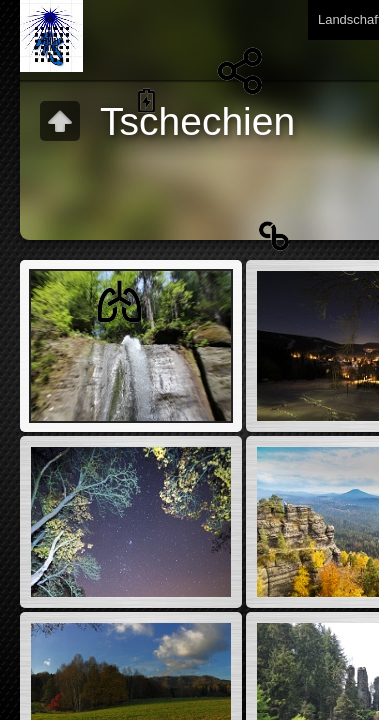  I want to click on share this content, so click(241, 71).